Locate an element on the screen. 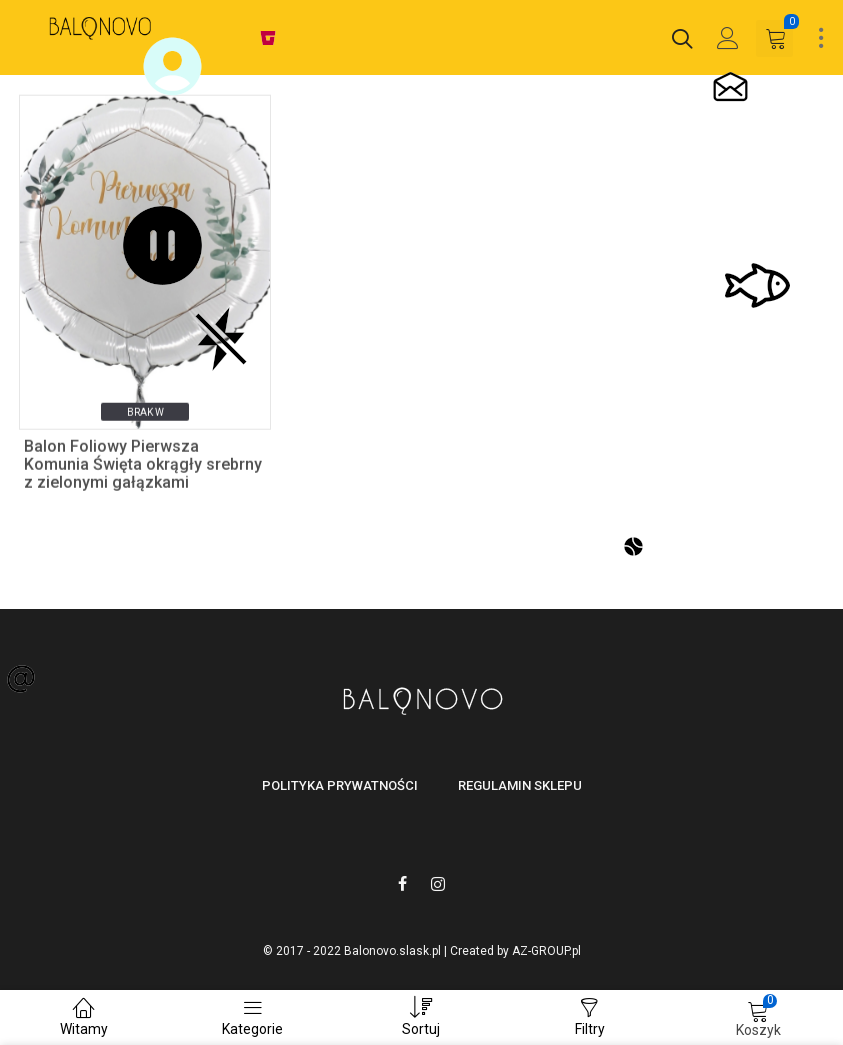  disable camera flash is located at coordinates (221, 339).